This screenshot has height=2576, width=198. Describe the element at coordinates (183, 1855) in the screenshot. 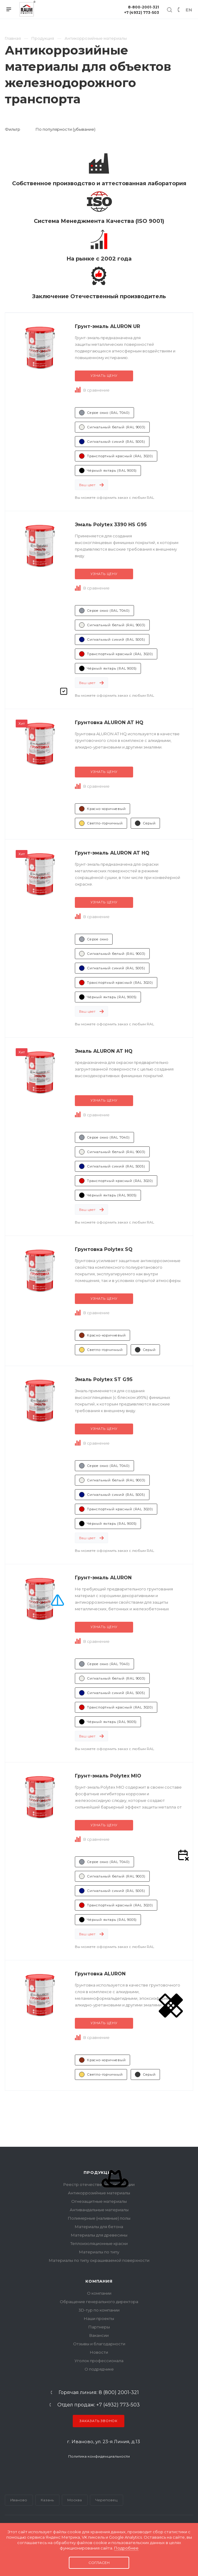

I see `remove an event from your calendar` at that location.